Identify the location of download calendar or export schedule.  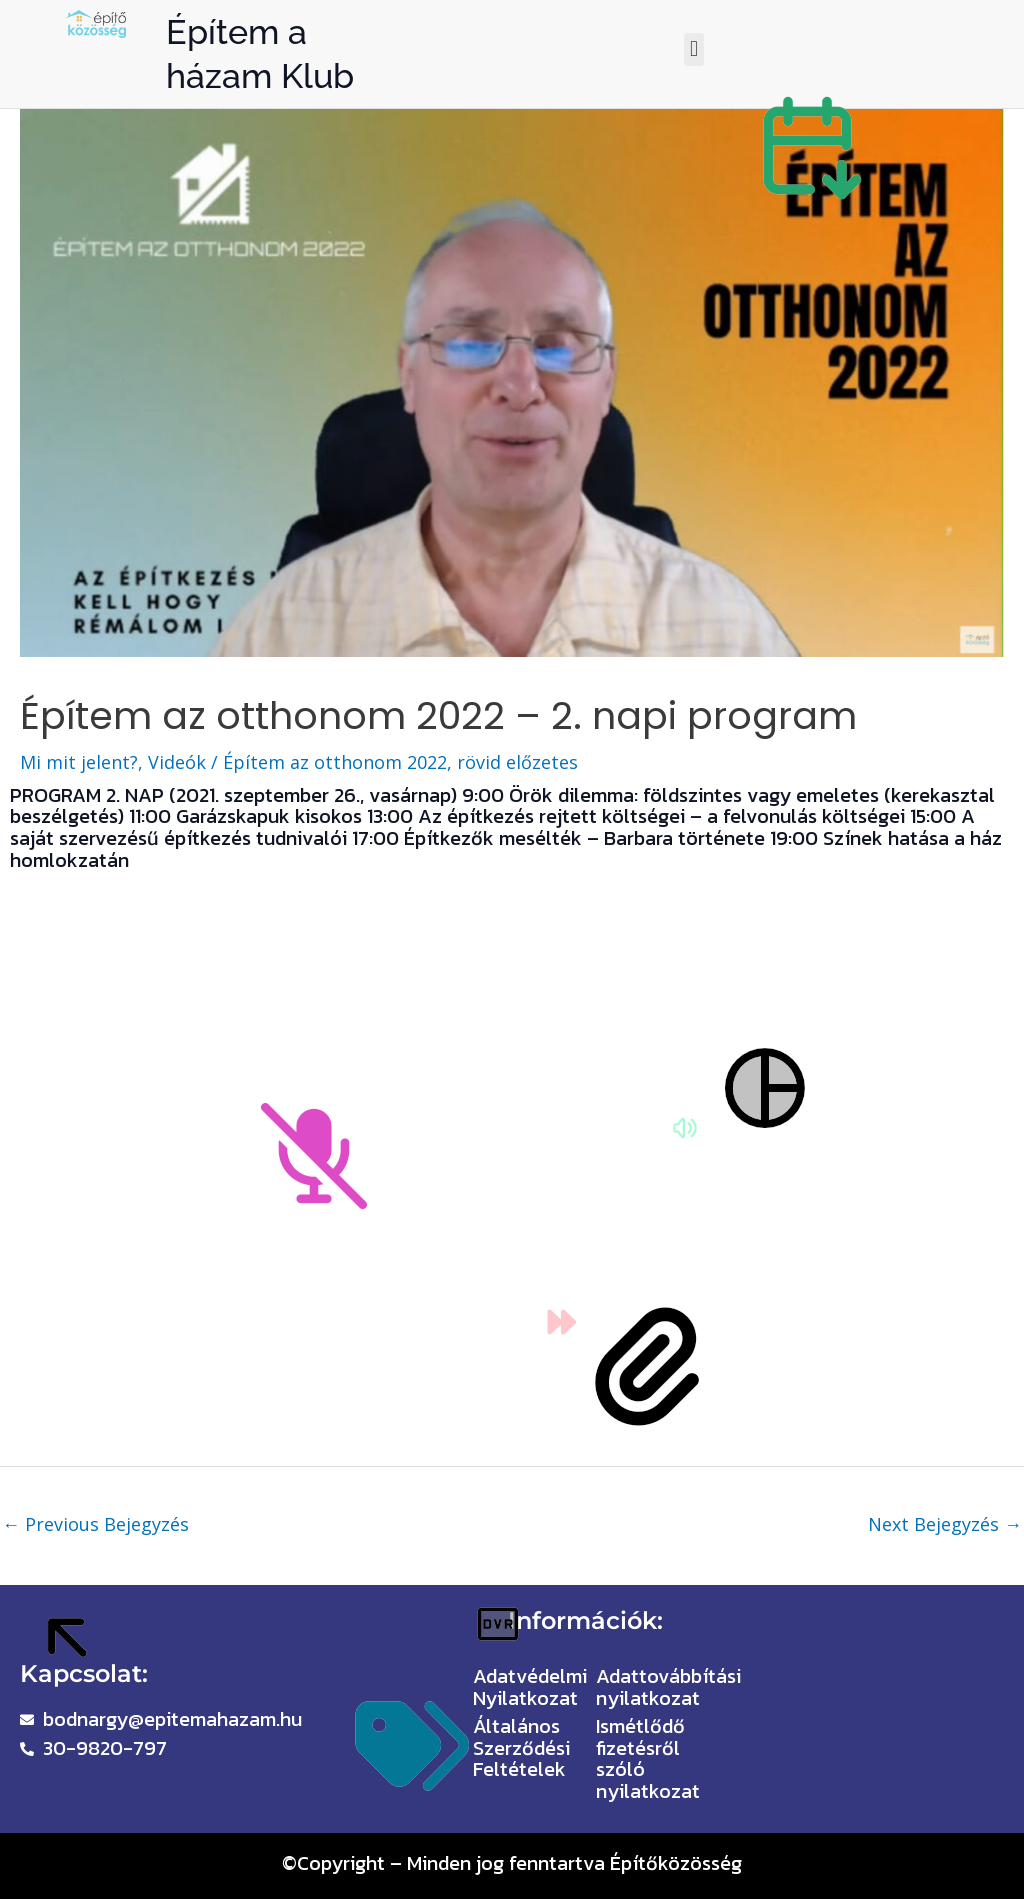
(807, 145).